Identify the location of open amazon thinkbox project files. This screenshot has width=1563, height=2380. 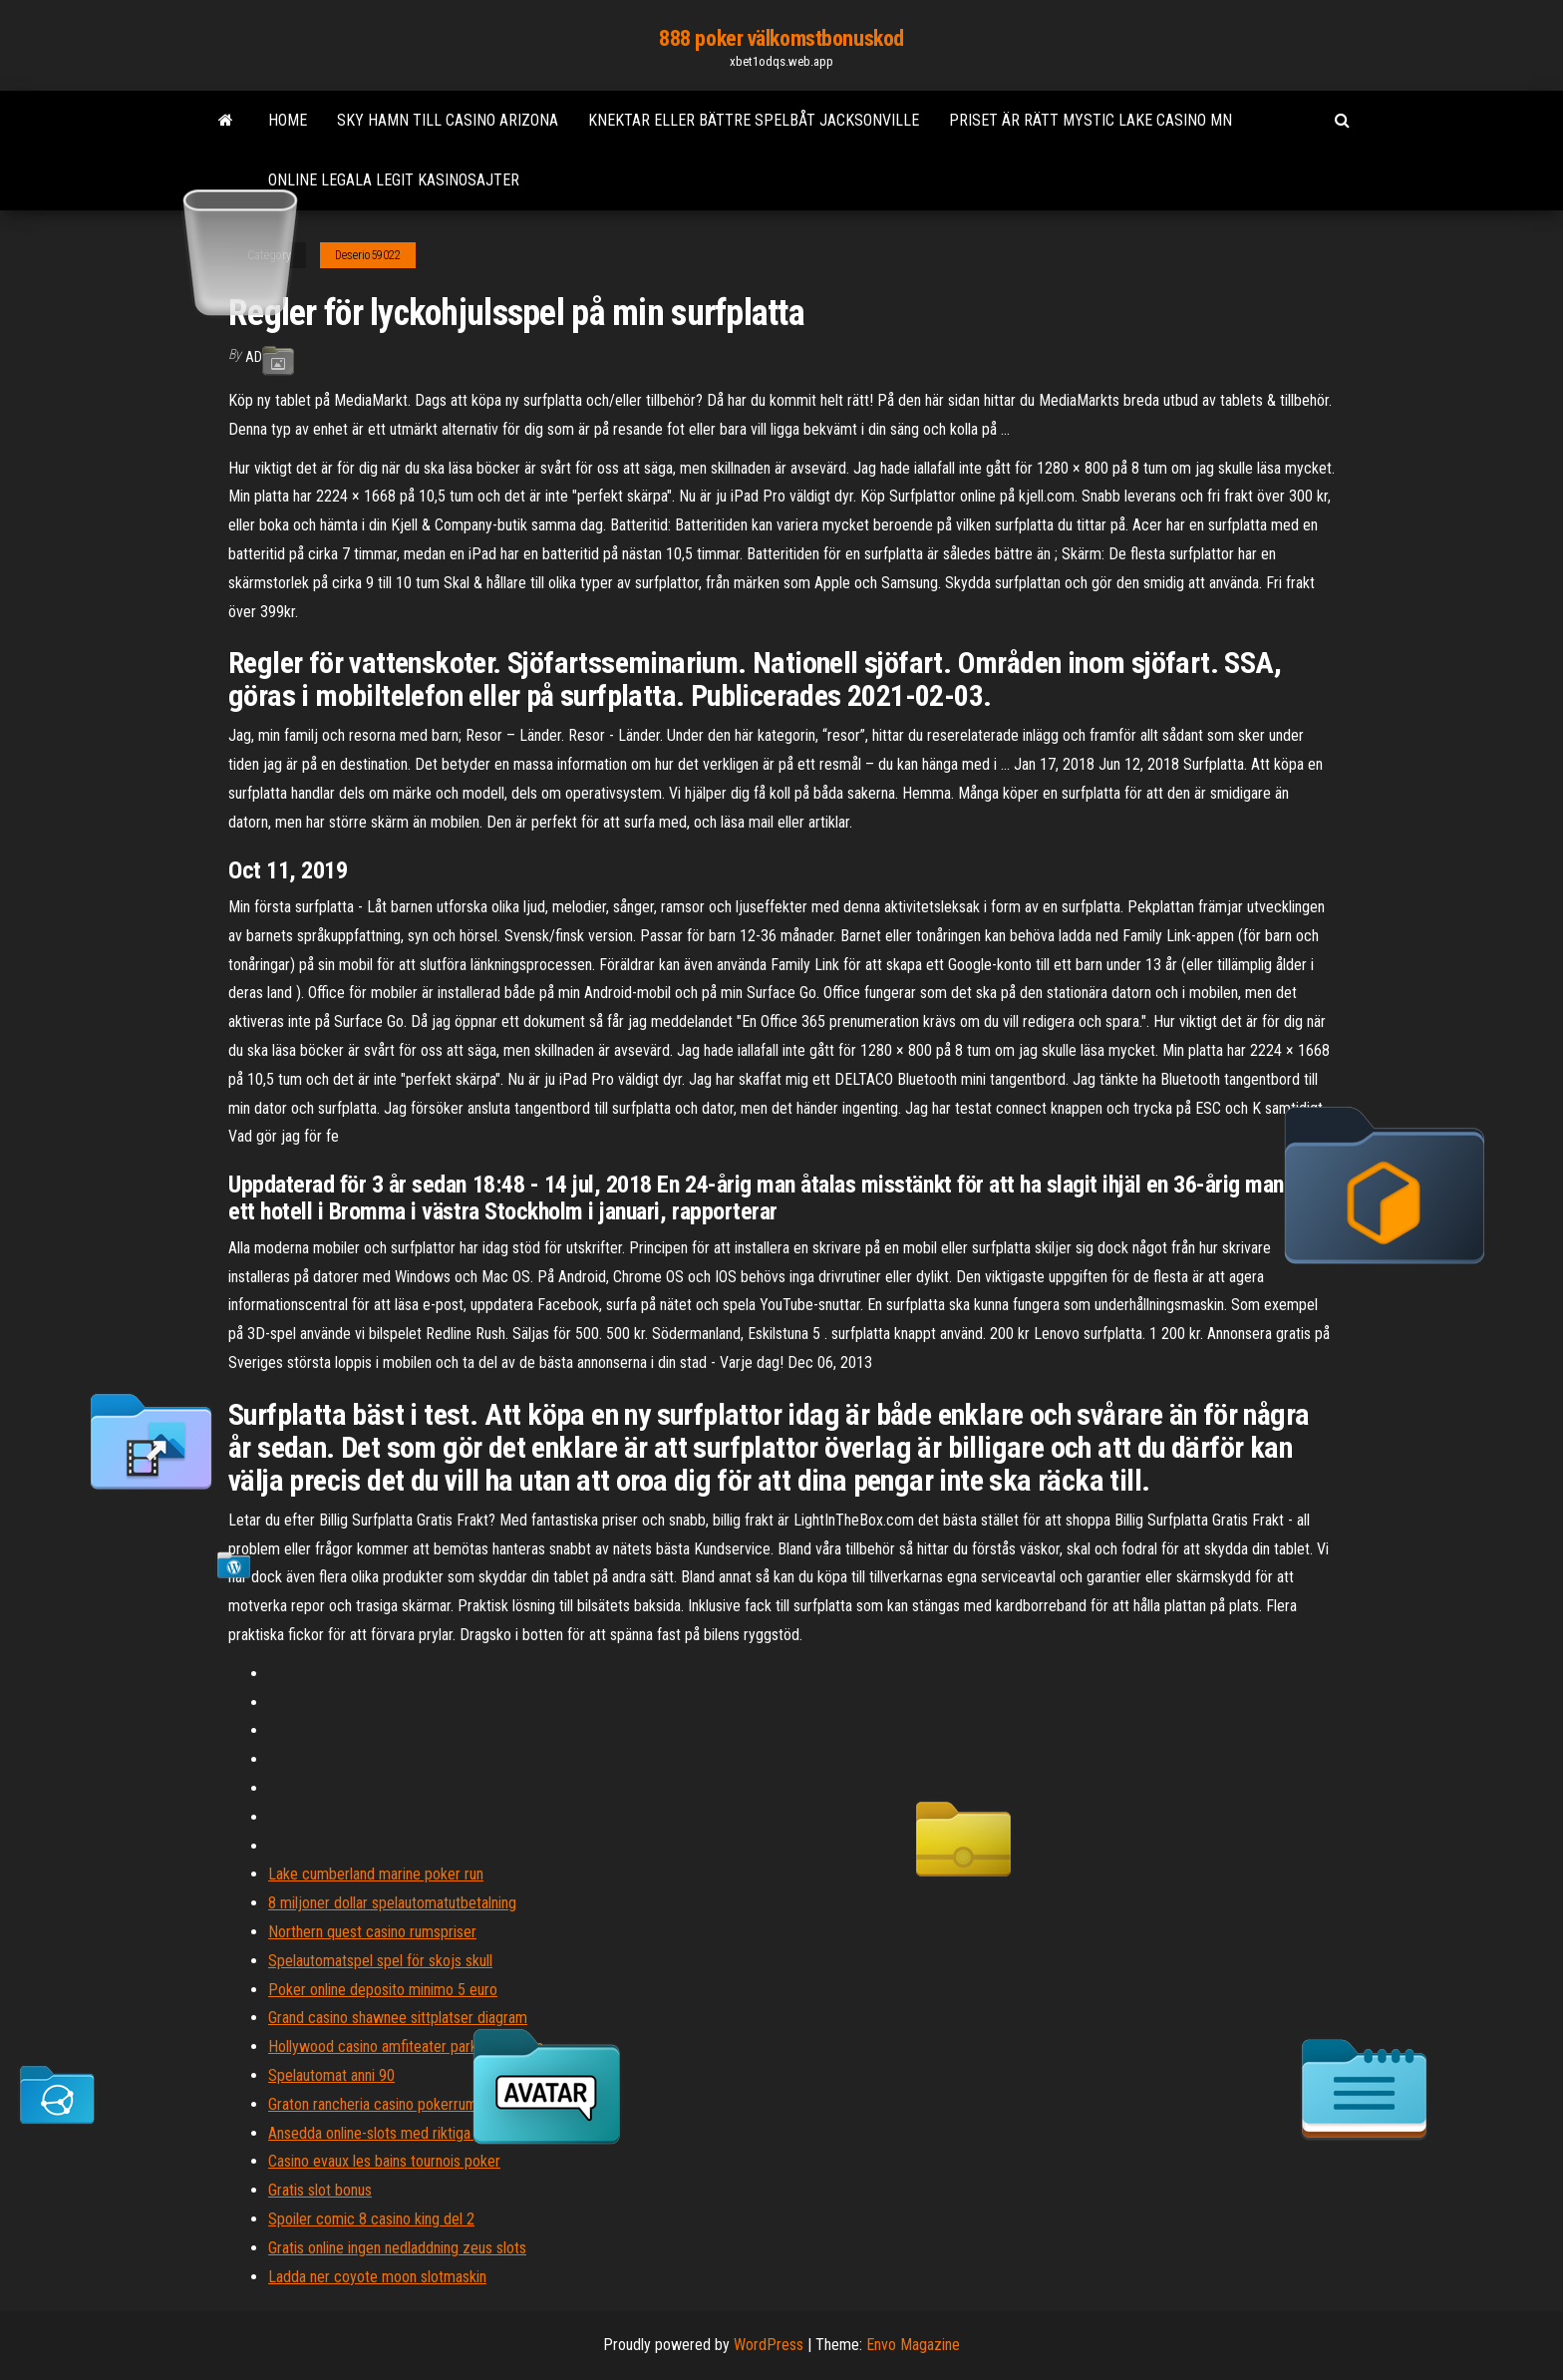
(1384, 1190).